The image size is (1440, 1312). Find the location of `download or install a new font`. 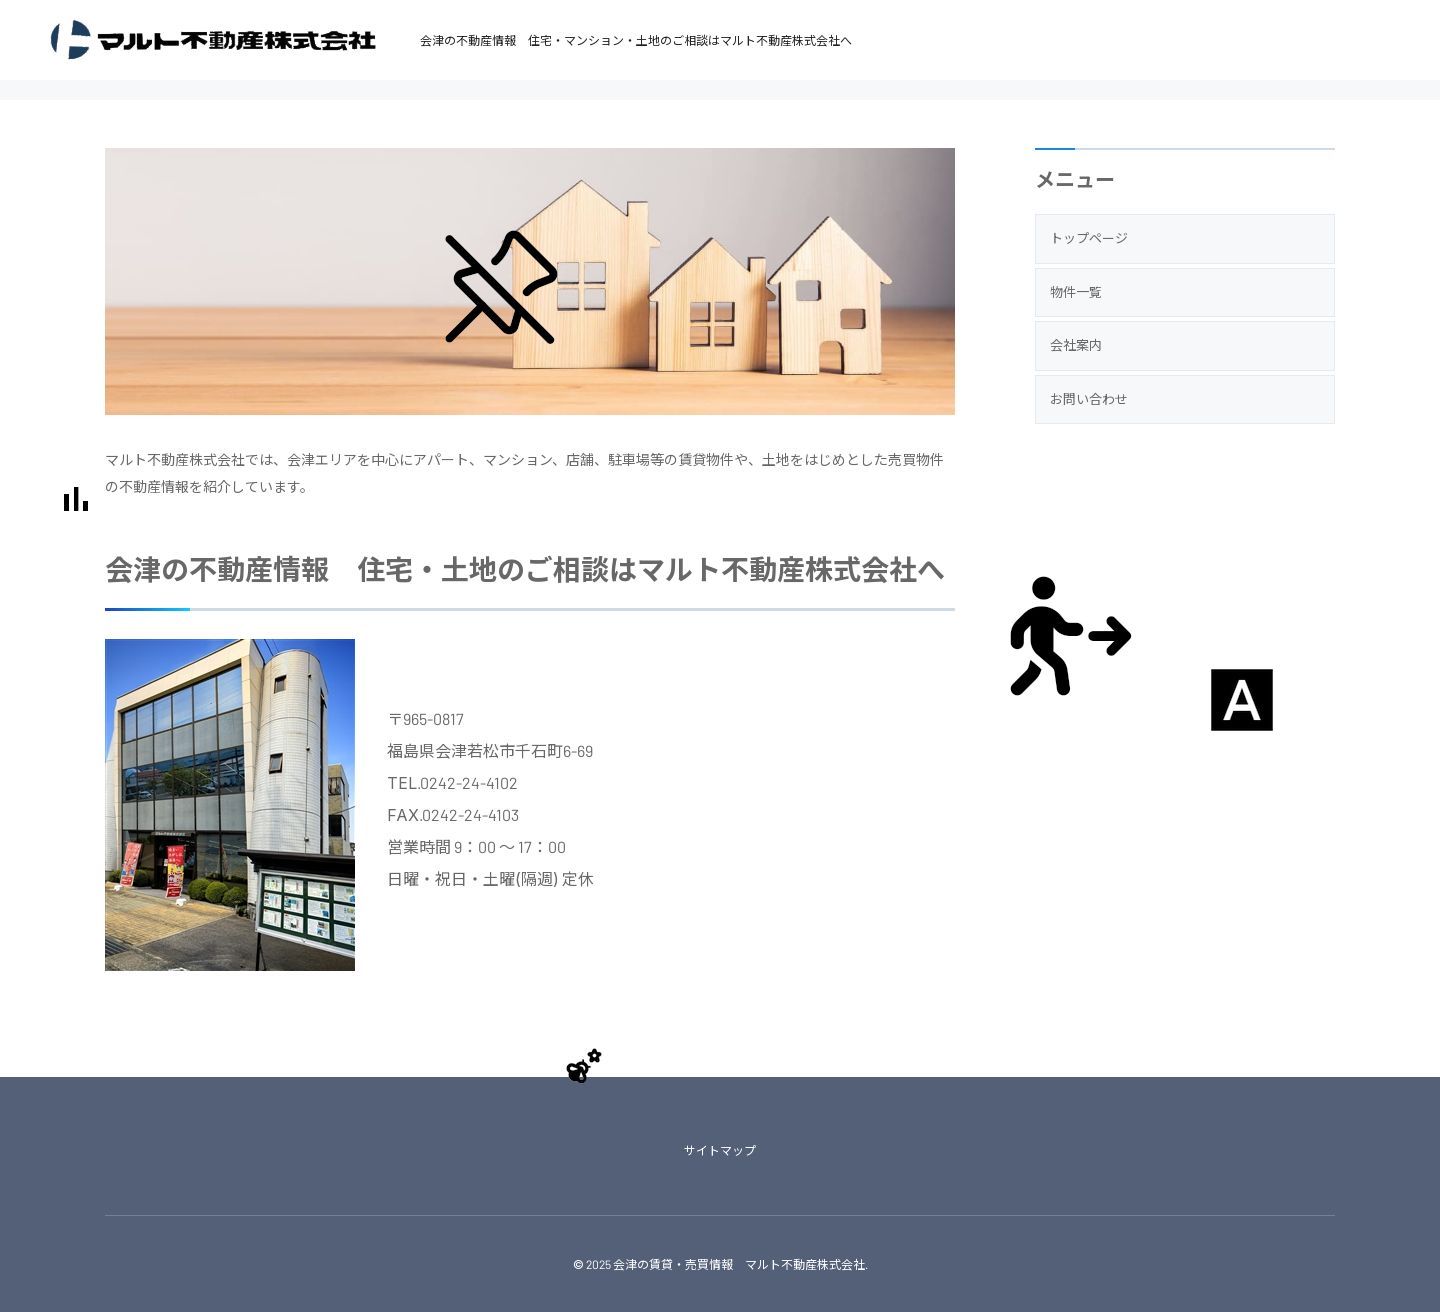

download or install a new font is located at coordinates (1242, 700).